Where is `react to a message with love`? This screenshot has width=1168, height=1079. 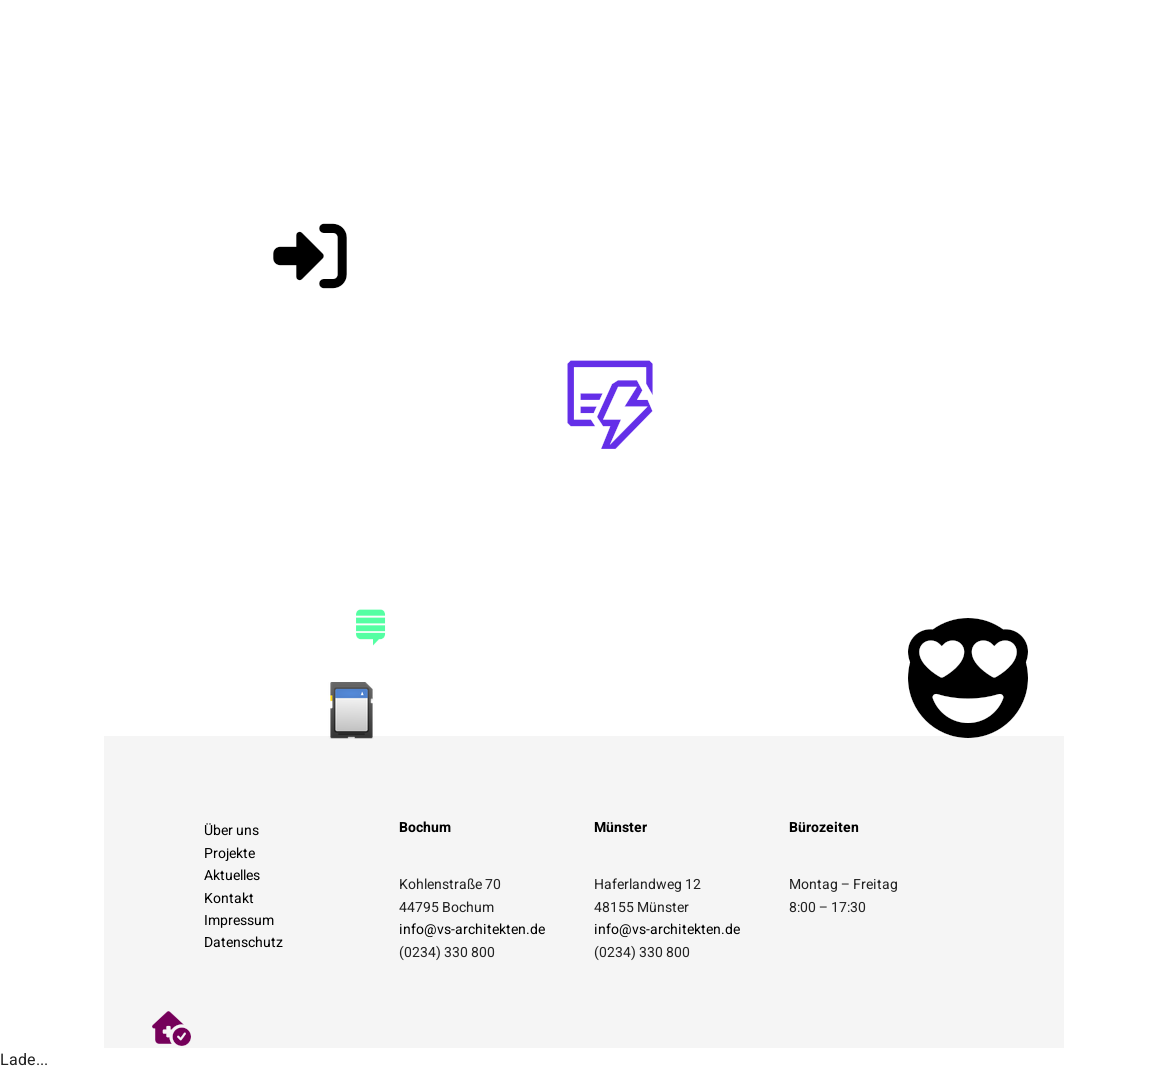 react to a message with love is located at coordinates (968, 678).